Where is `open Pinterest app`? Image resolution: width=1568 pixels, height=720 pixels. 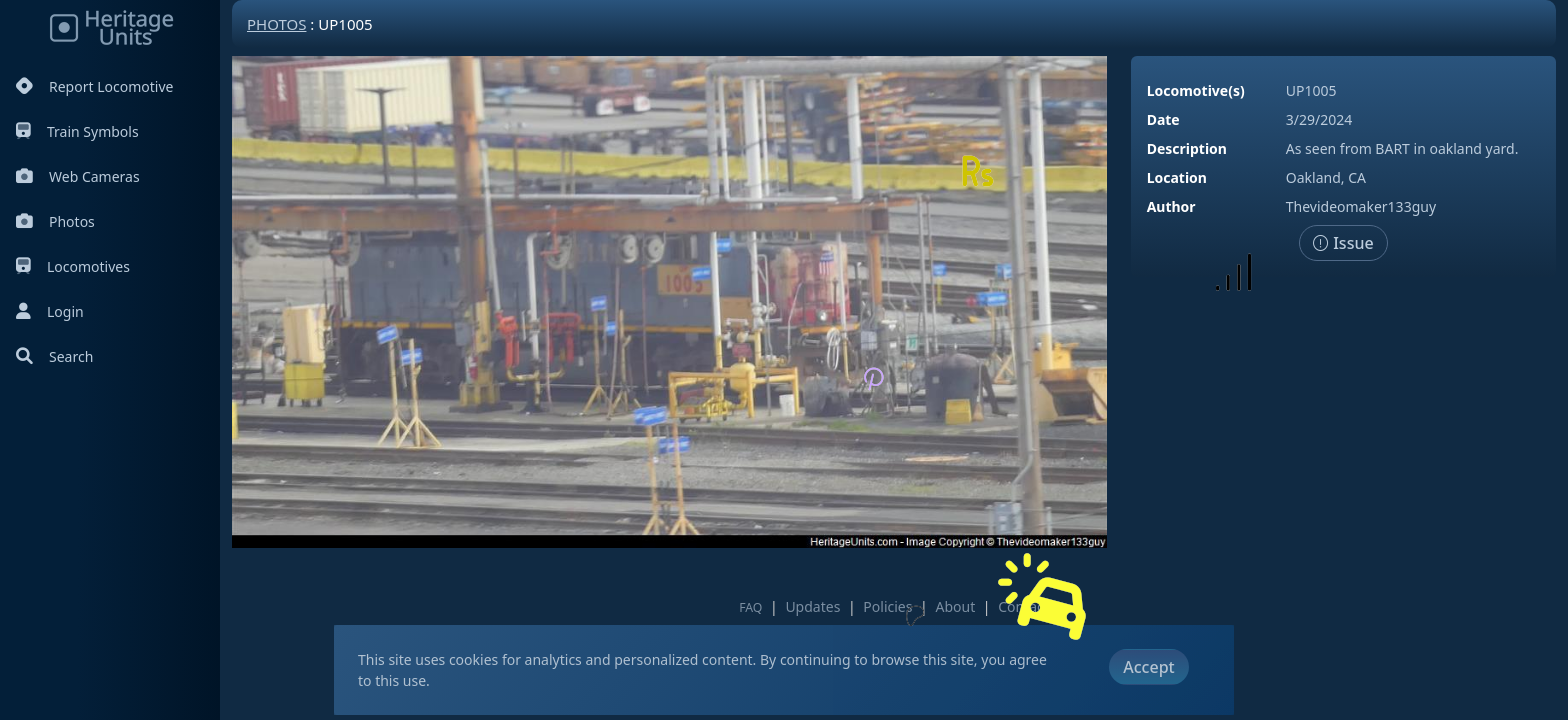 open Pinterest app is located at coordinates (873, 379).